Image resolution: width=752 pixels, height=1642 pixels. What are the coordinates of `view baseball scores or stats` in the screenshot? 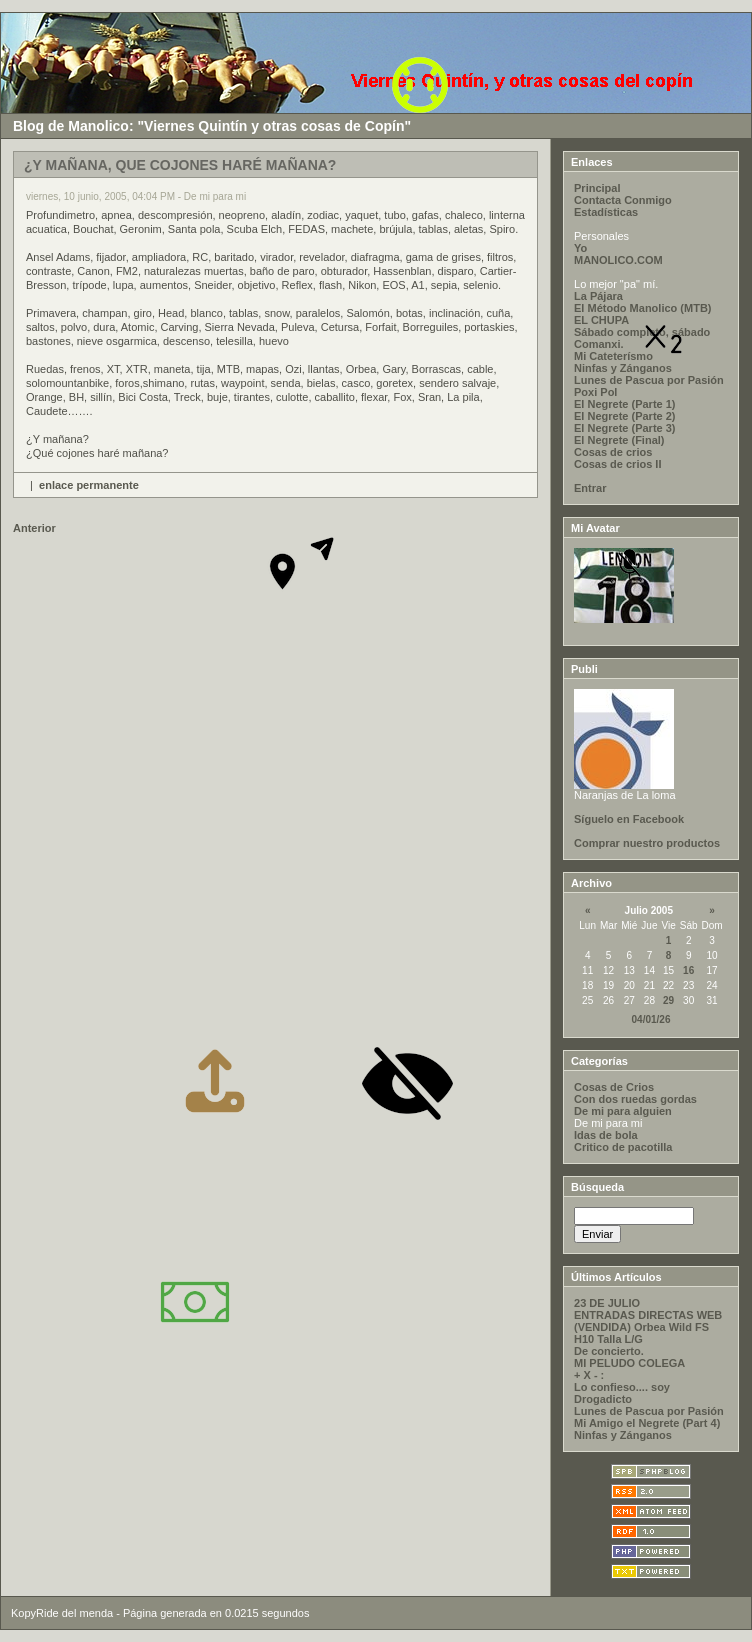 It's located at (420, 85).